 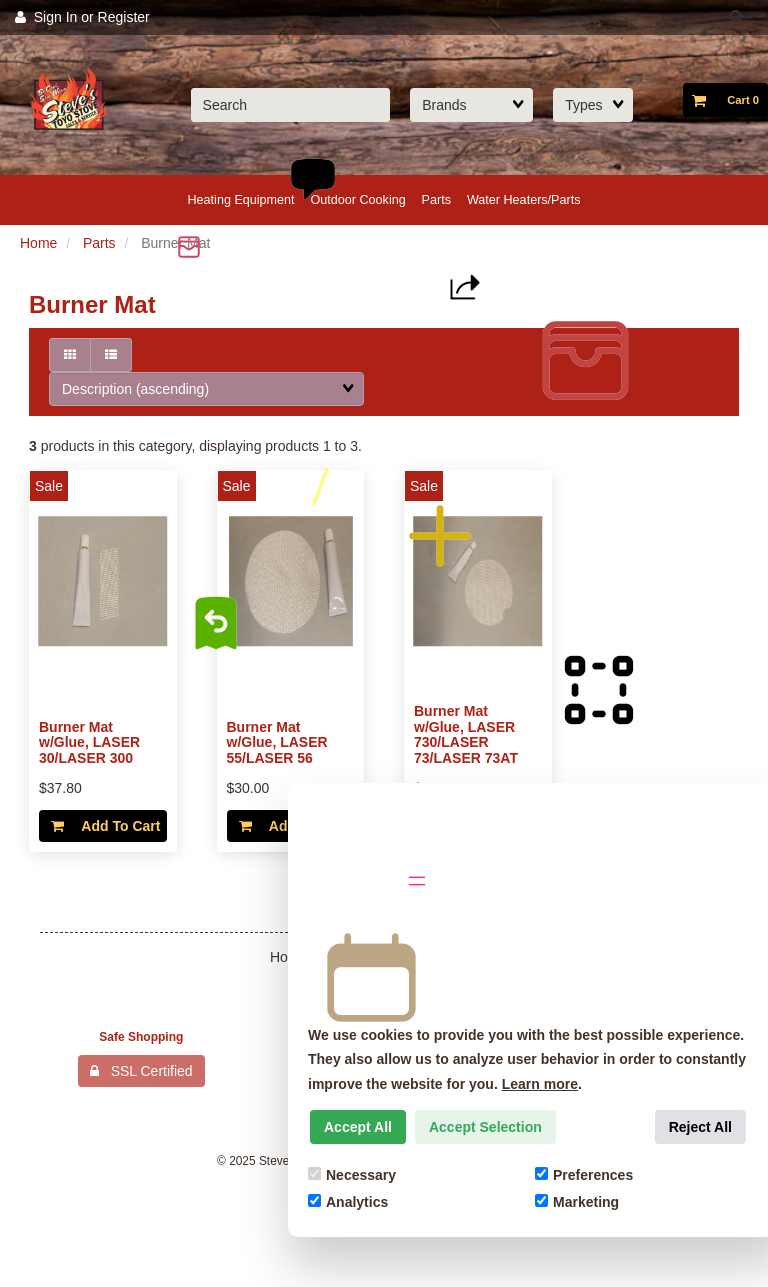 What do you see at coordinates (599, 690) in the screenshot?
I see `adjust transformation anchor point` at bounding box center [599, 690].